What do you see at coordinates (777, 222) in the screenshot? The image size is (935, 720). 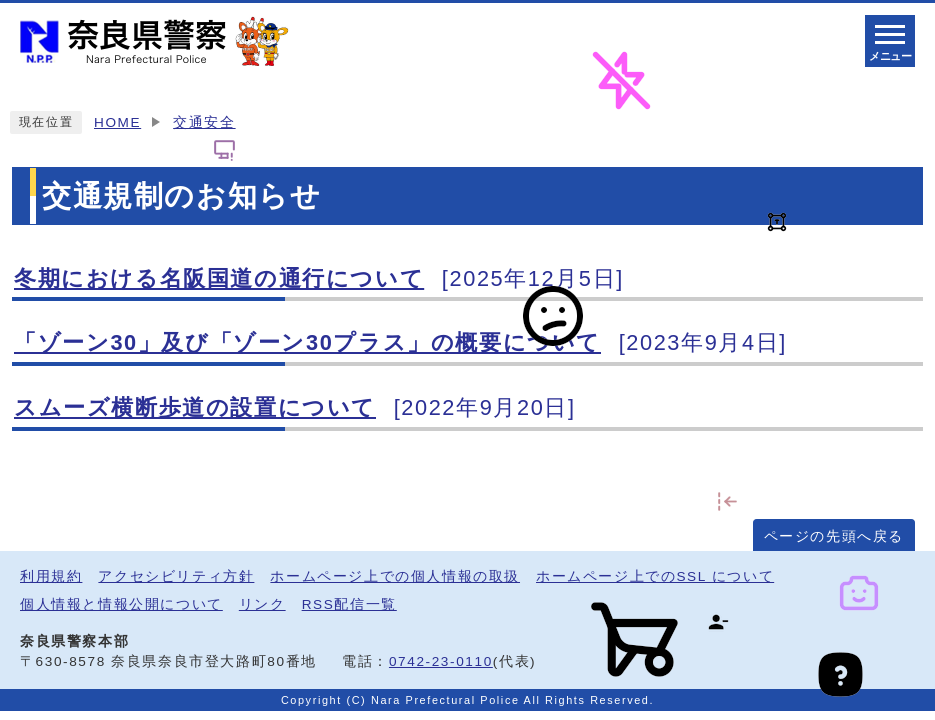 I see `resize text or adjust font size` at bounding box center [777, 222].